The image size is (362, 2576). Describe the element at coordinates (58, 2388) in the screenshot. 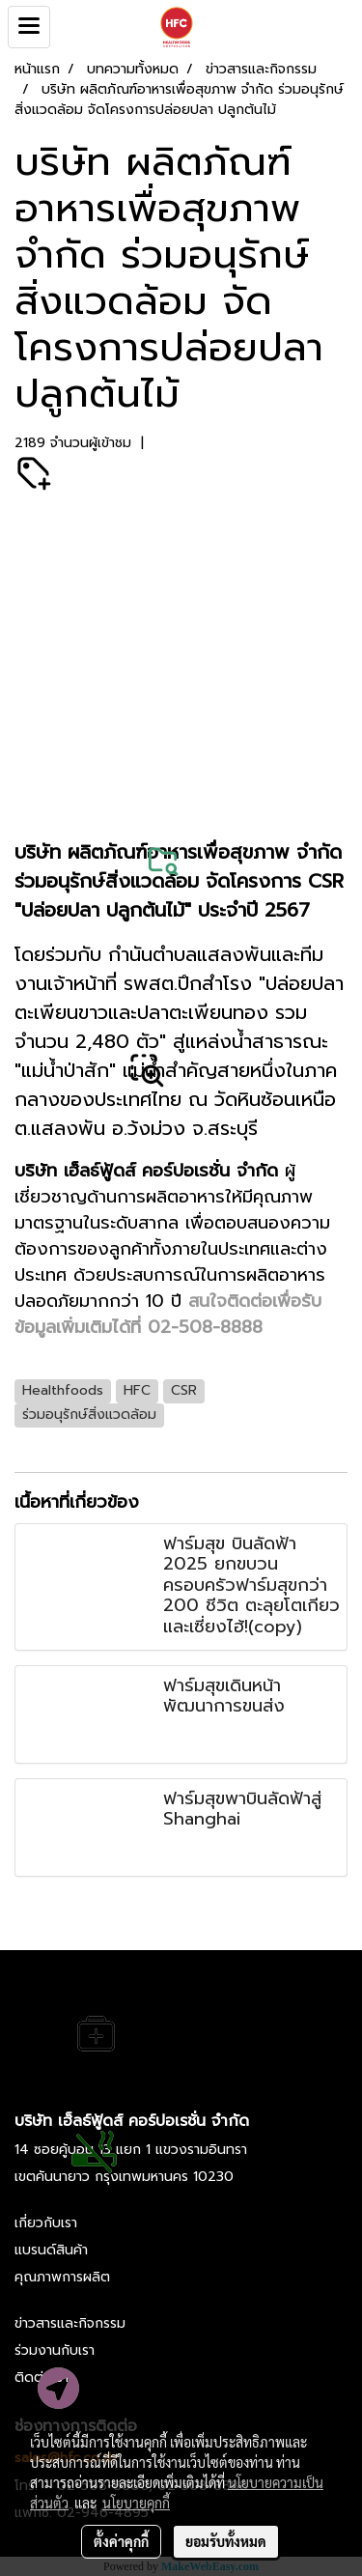

I see `access location services` at that location.